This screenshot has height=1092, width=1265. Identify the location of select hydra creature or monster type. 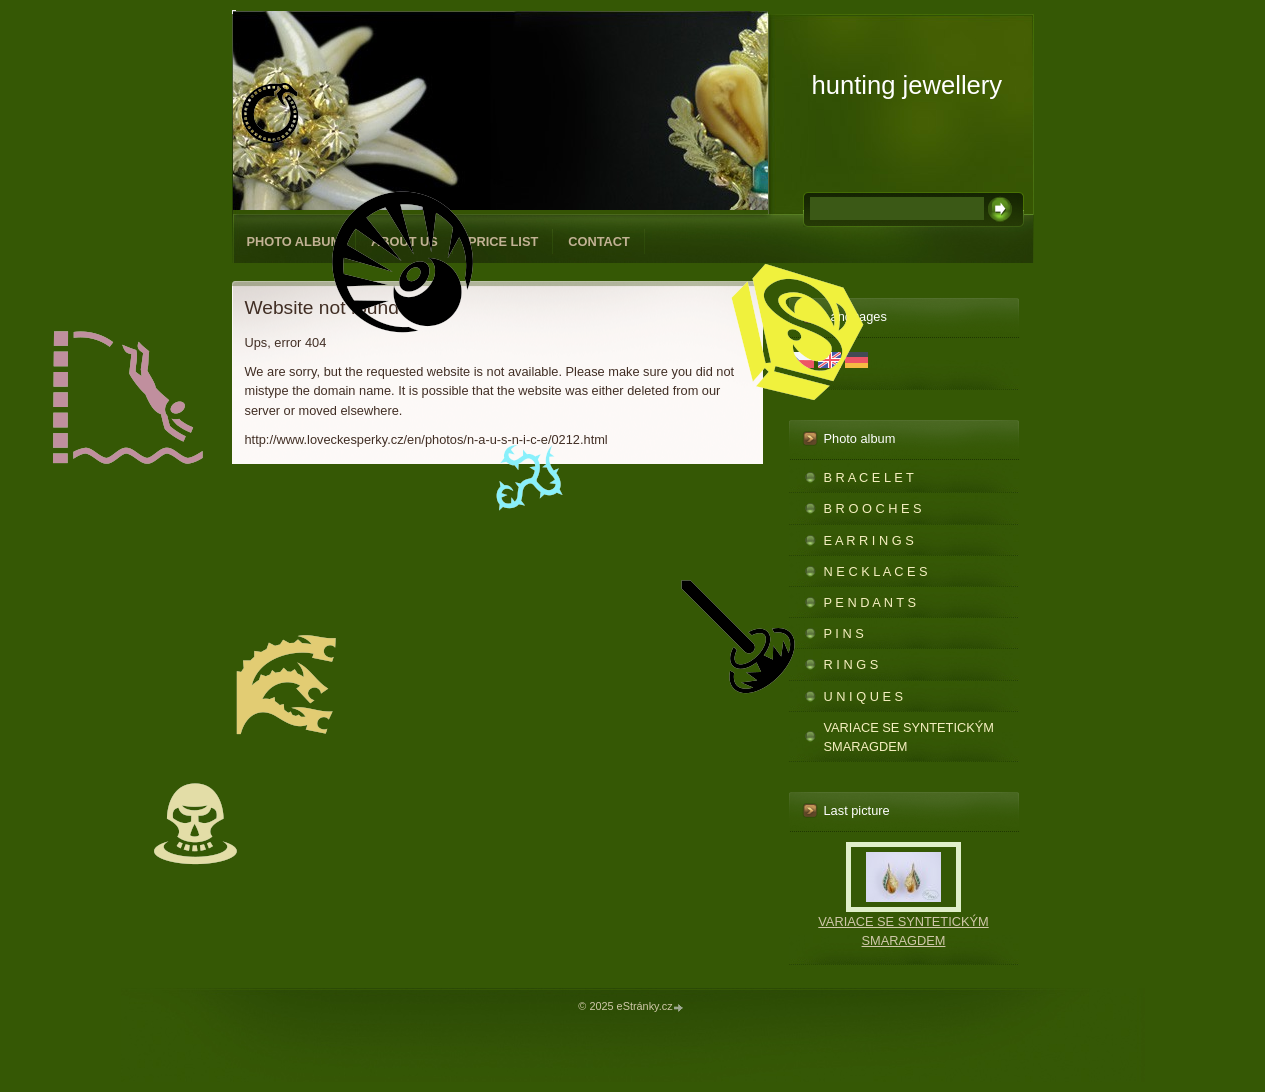
(286, 684).